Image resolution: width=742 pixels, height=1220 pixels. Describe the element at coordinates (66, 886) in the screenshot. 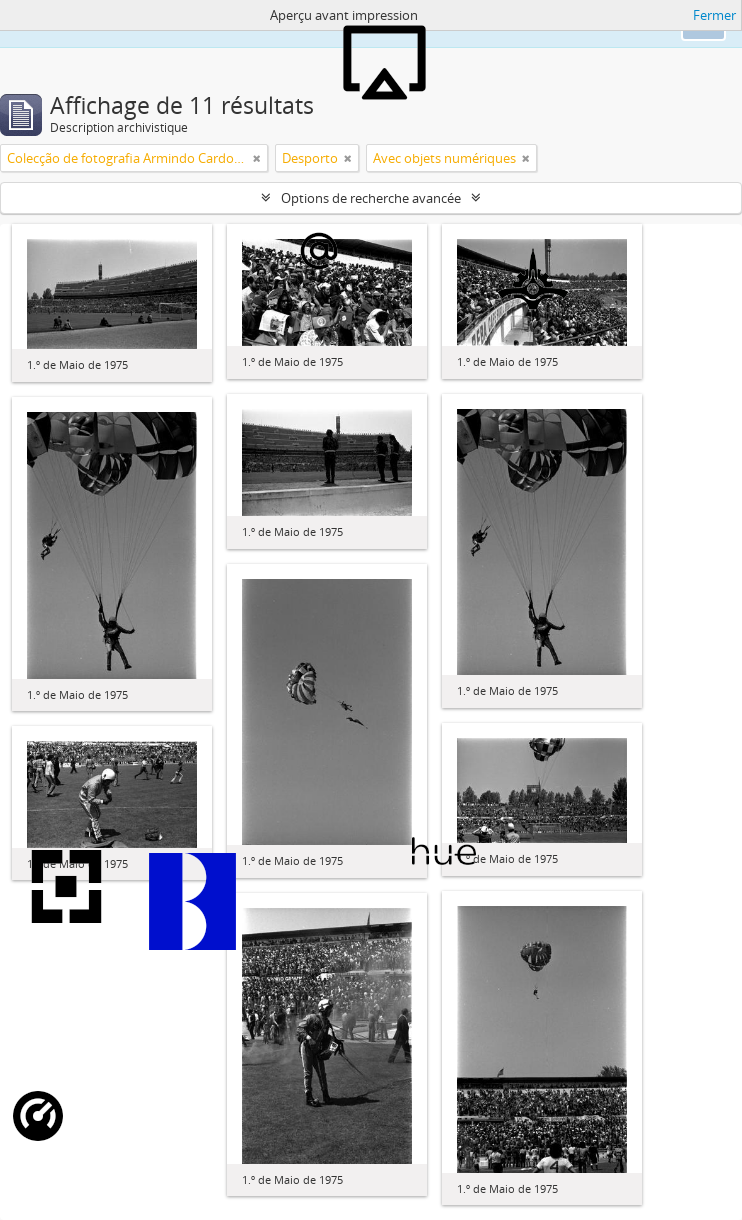

I see `open HDFC Bank app` at that location.